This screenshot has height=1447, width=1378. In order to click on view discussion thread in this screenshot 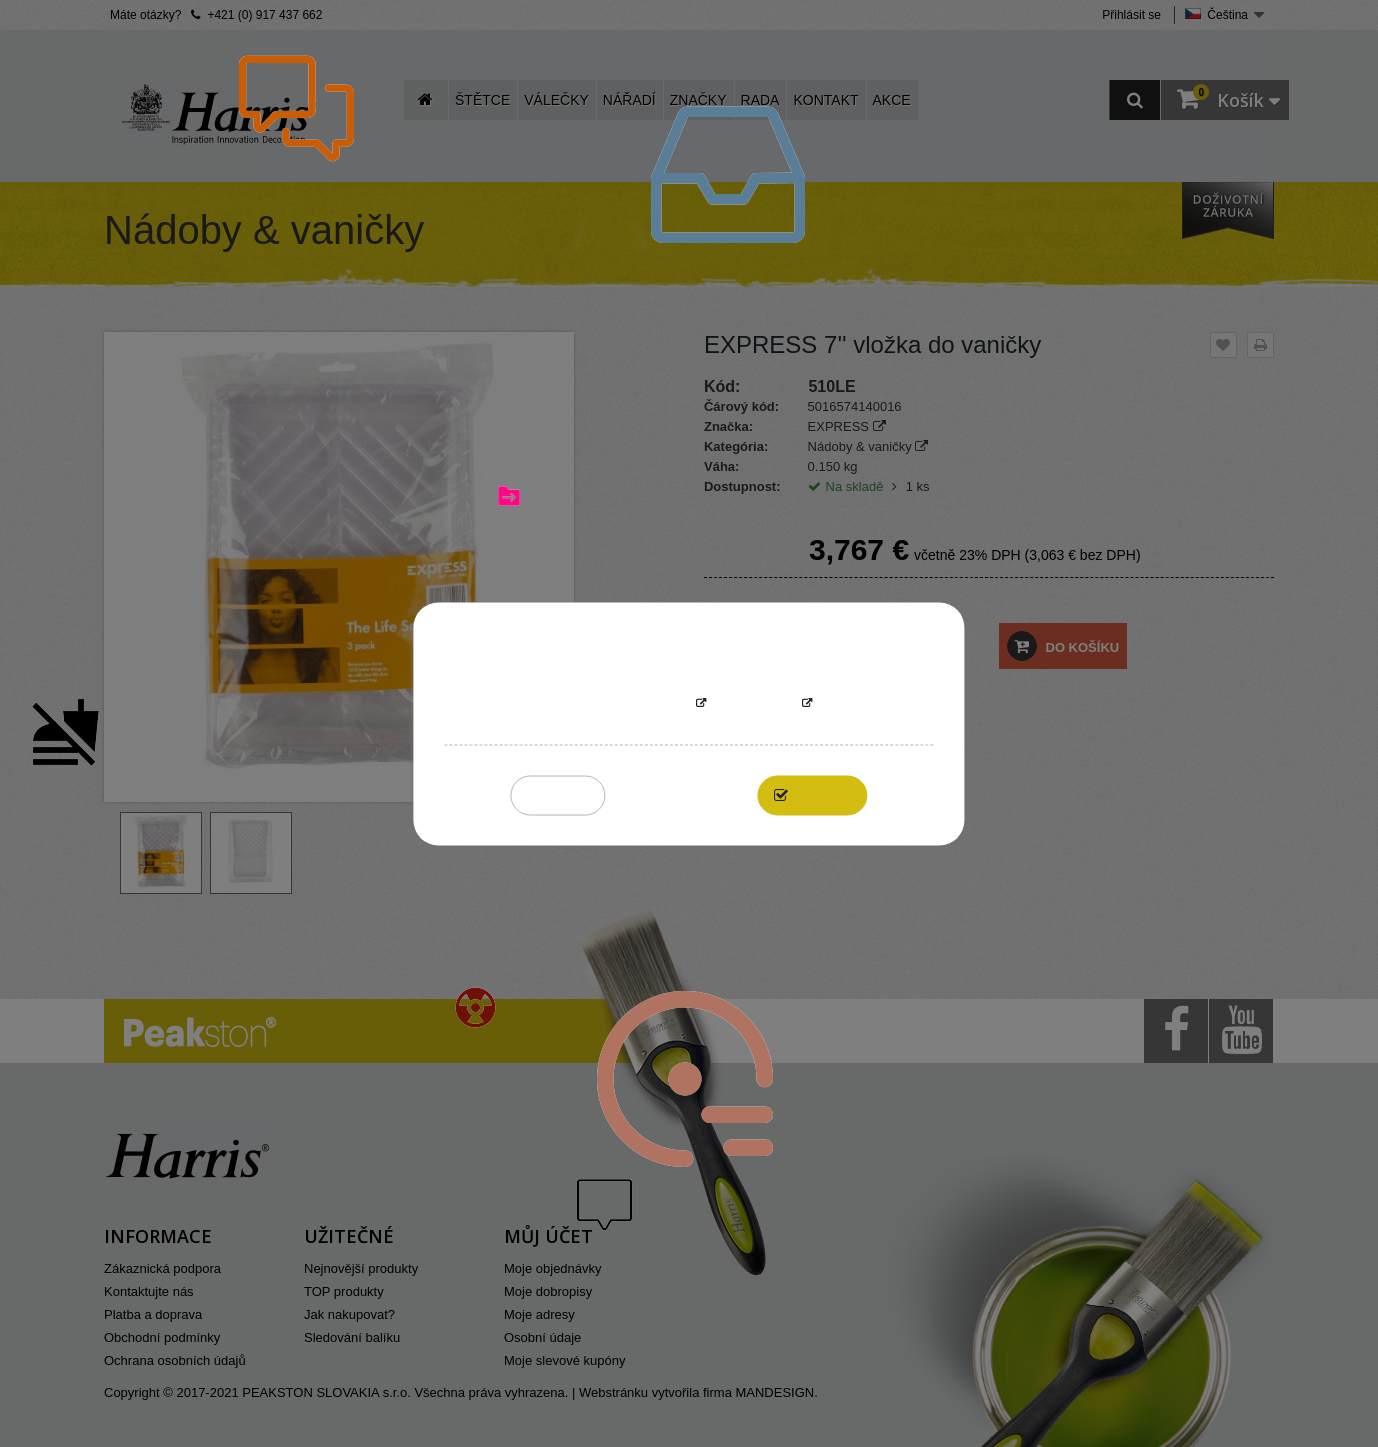, I will do `click(296, 108)`.